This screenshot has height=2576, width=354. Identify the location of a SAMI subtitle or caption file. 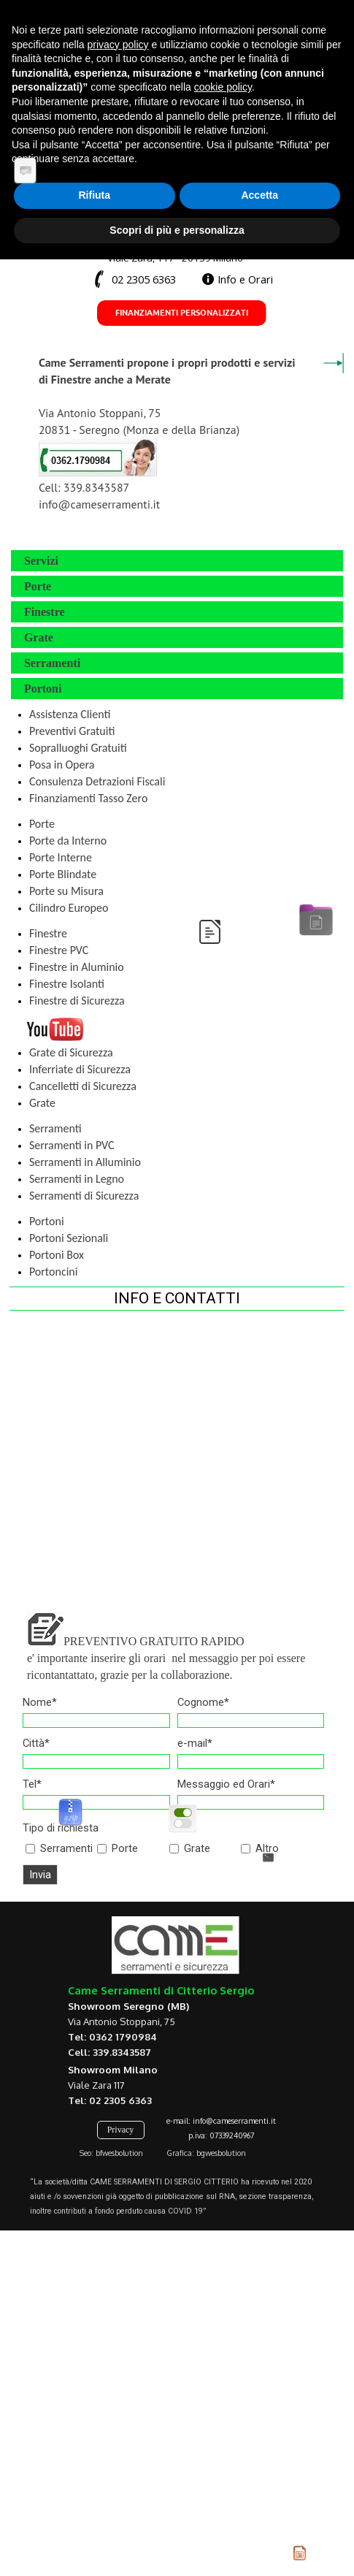
(25, 170).